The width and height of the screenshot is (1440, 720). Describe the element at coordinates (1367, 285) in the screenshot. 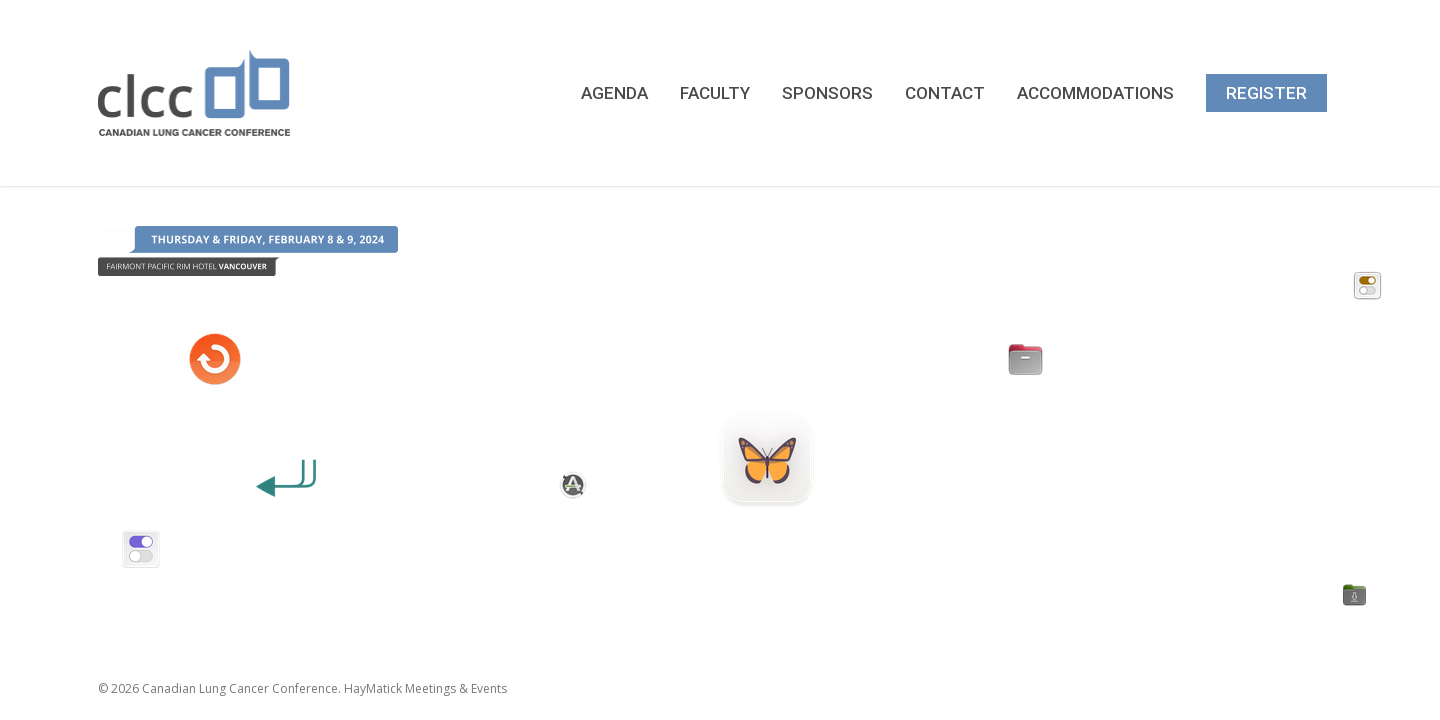

I see `open gnome tweaks settings` at that location.